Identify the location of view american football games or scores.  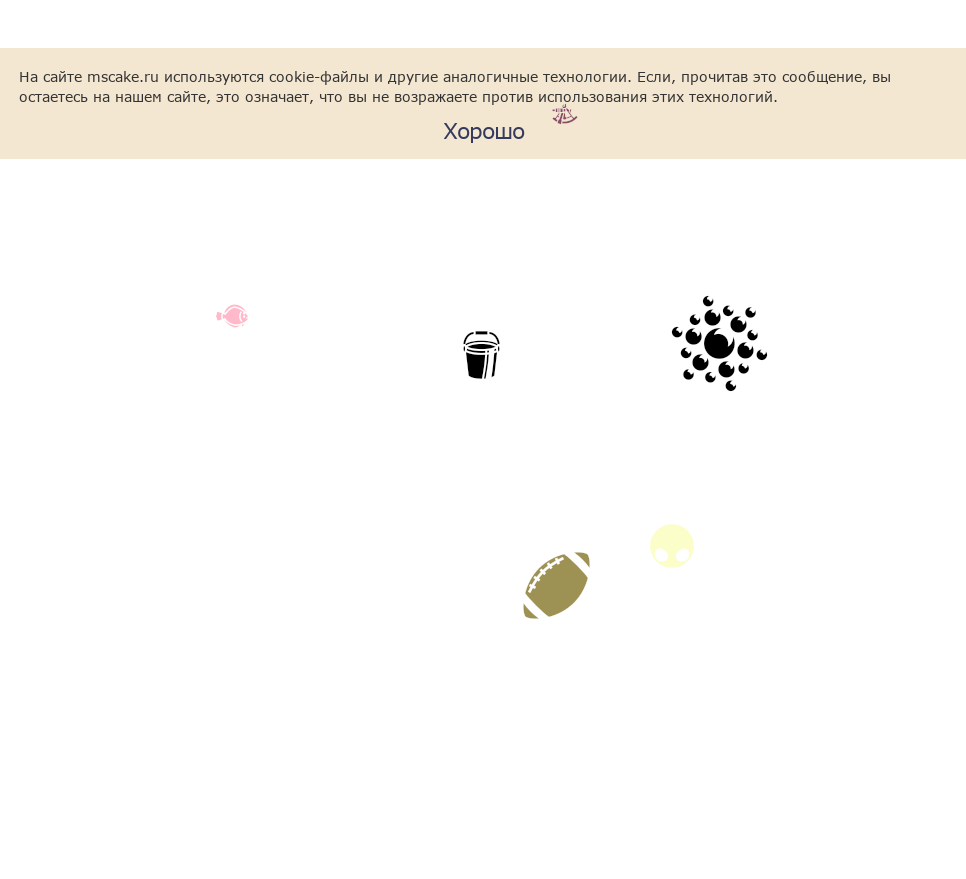
(556, 585).